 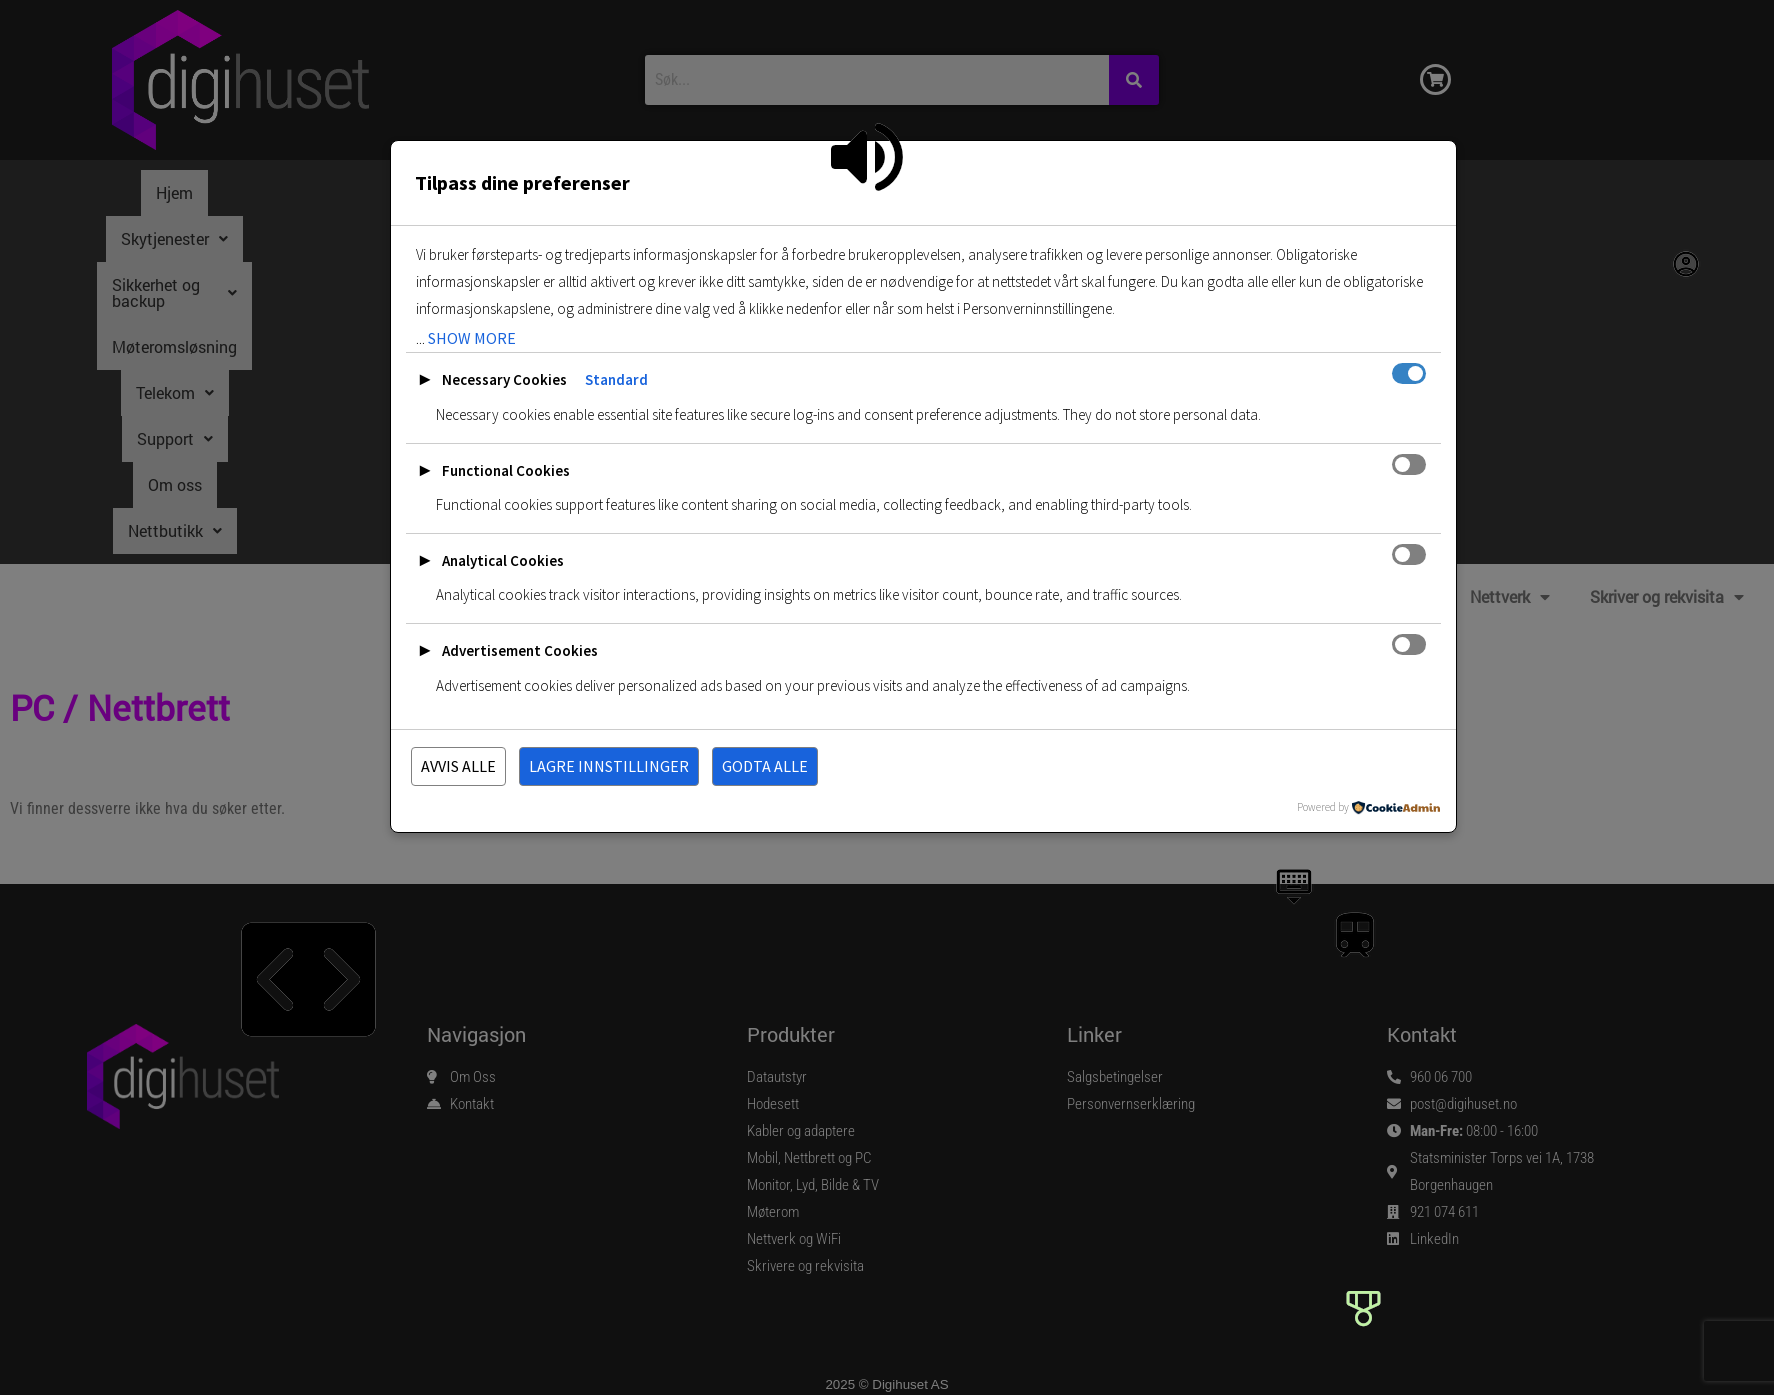 What do you see at coordinates (1294, 885) in the screenshot?
I see `hide the on-screen keyboard` at bounding box center [1294, 885].